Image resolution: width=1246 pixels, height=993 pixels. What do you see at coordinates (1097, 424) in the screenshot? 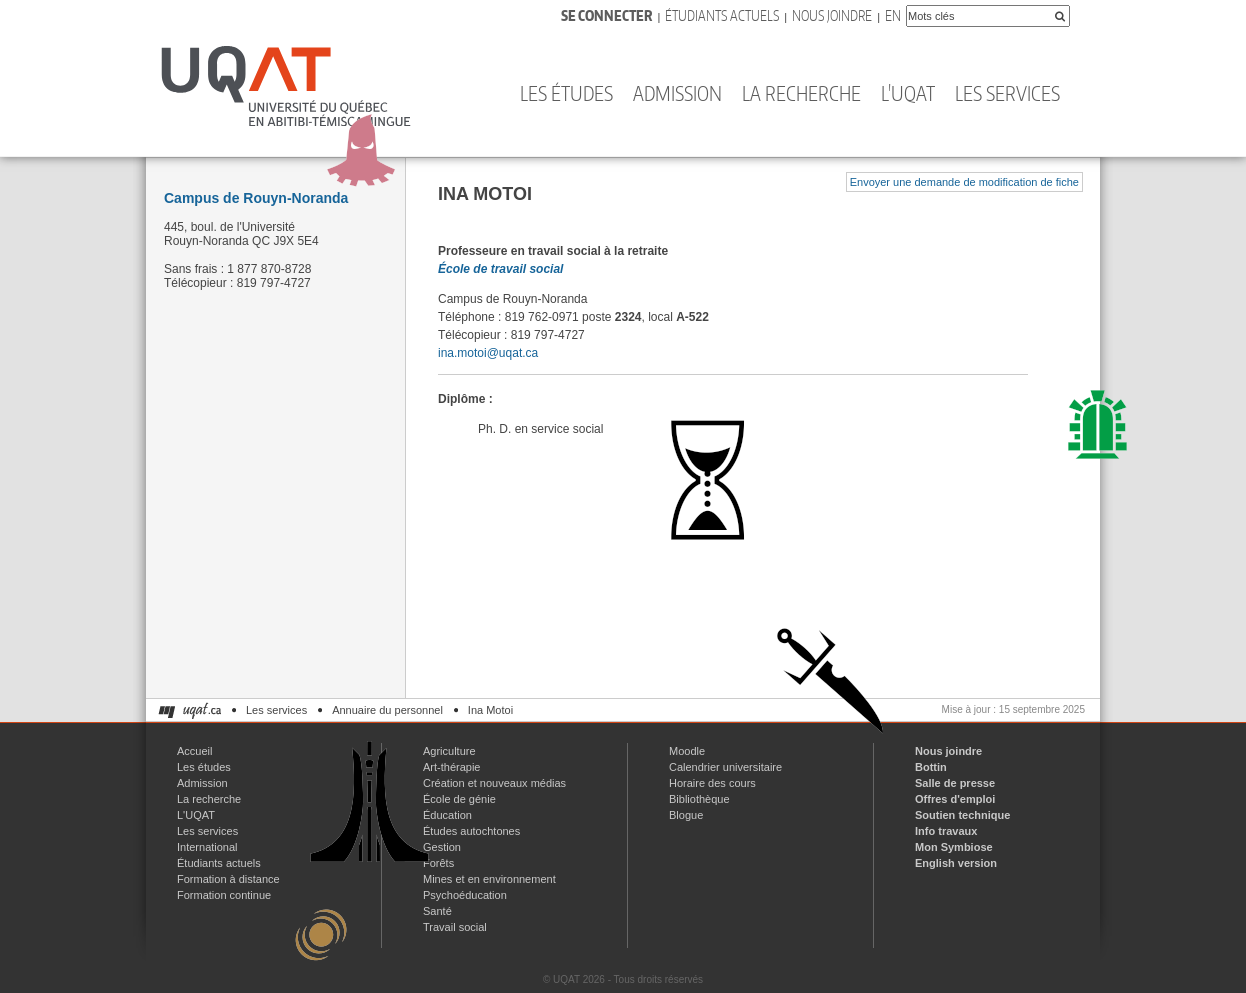
I see `enter a new room or area in a game` at bounding box center [1097, 424].